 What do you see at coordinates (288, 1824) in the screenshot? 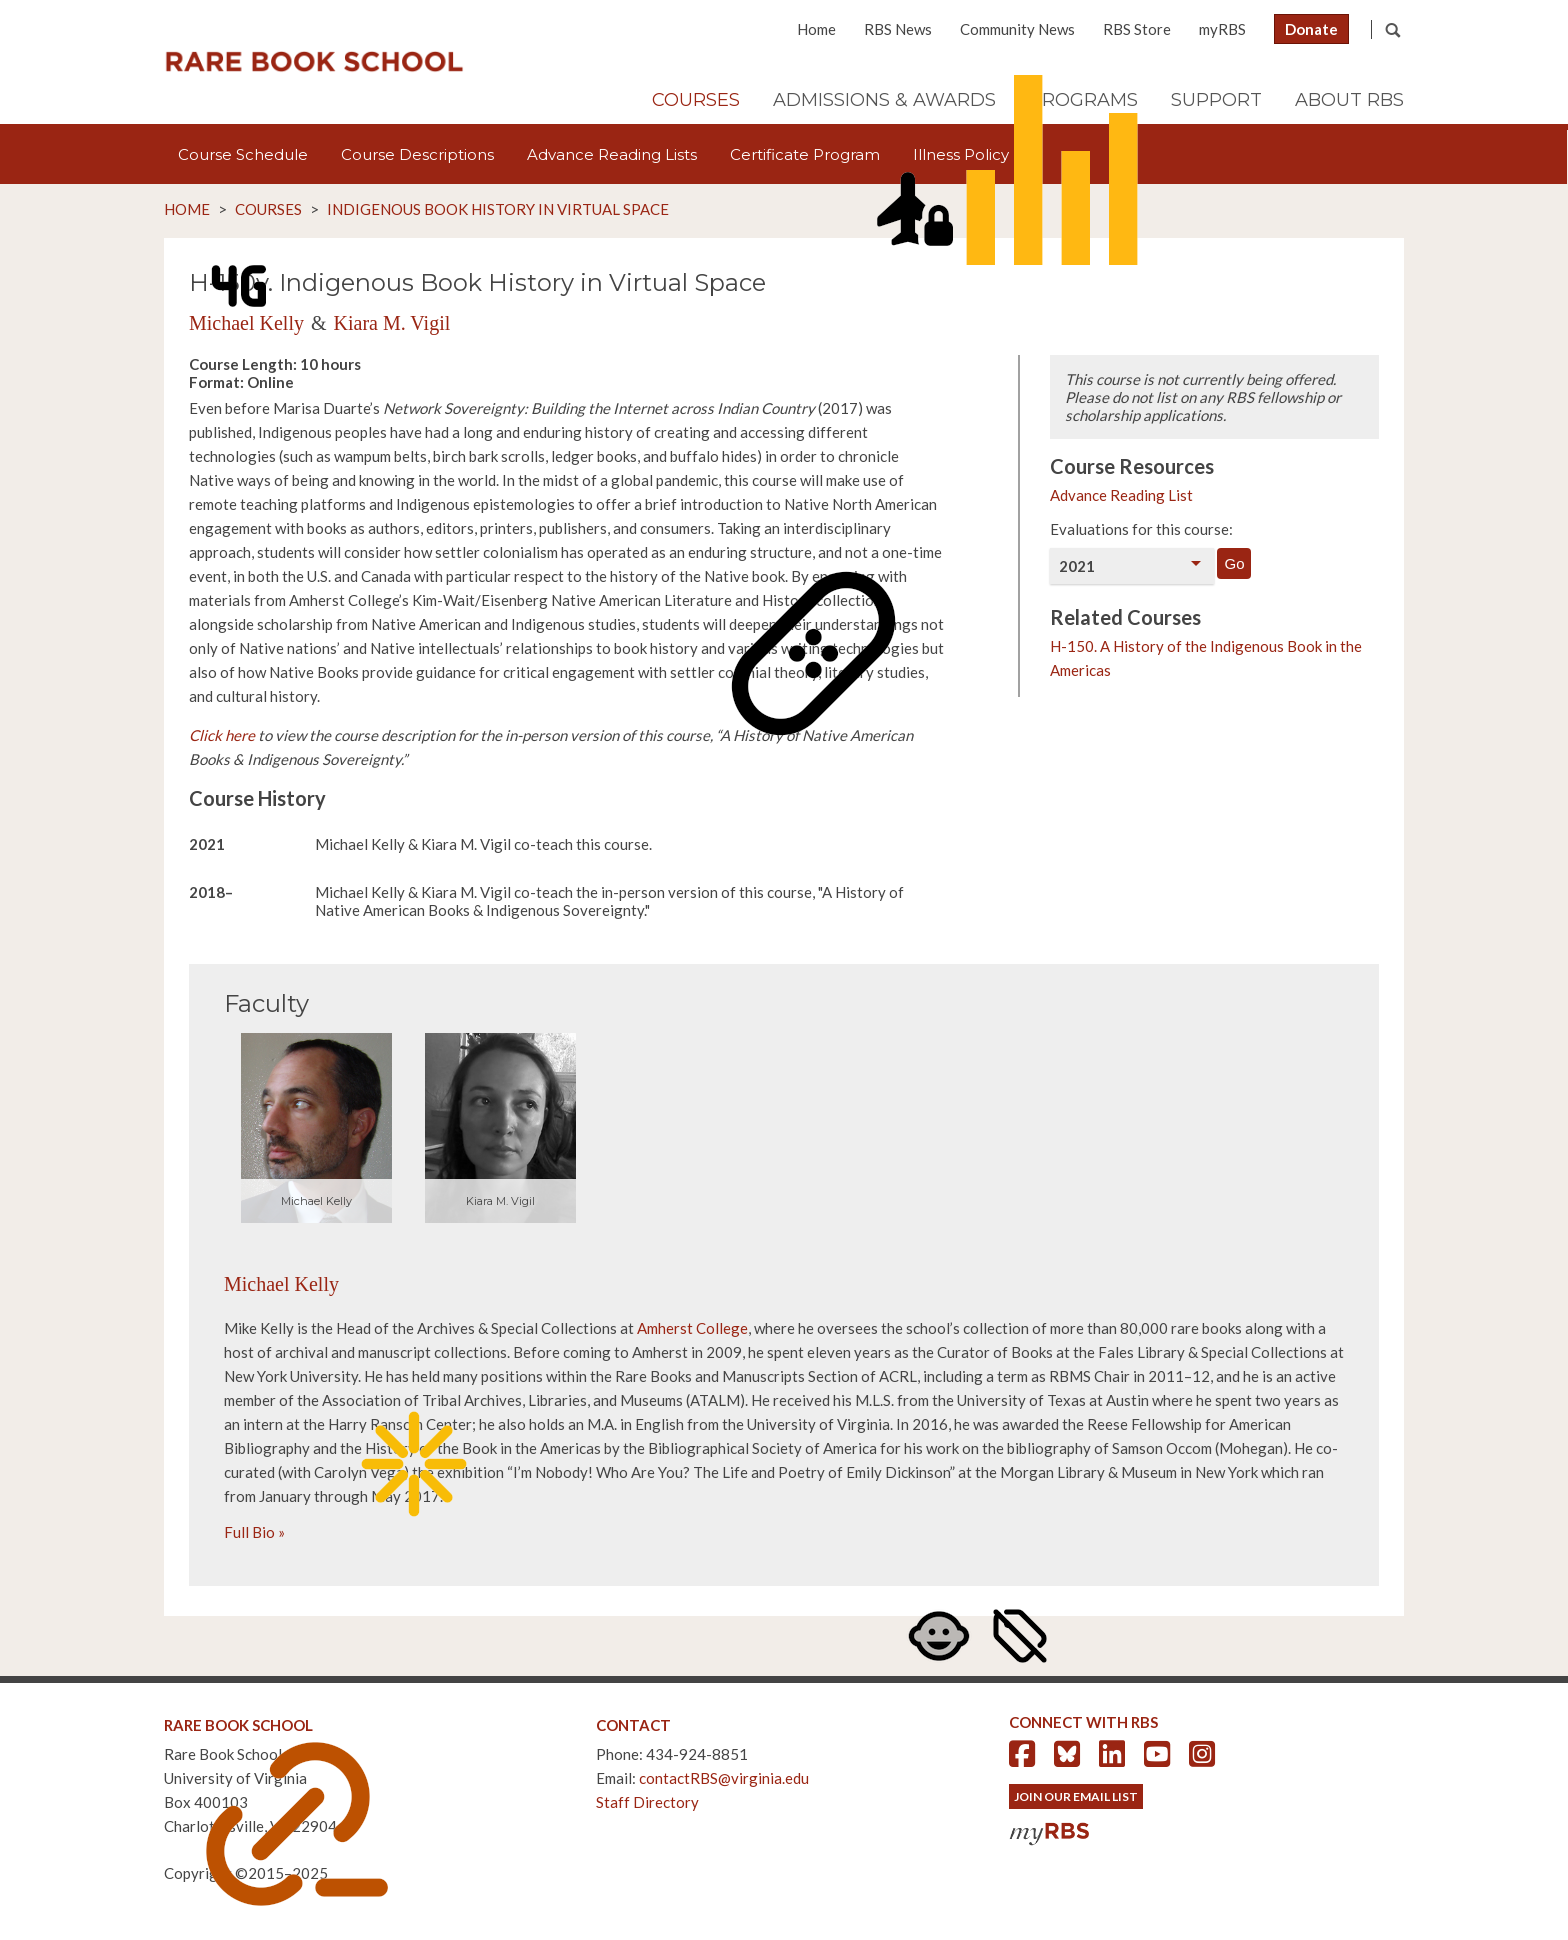
I see `remove a link or hyperlink` at bounding box center [288, 1824].